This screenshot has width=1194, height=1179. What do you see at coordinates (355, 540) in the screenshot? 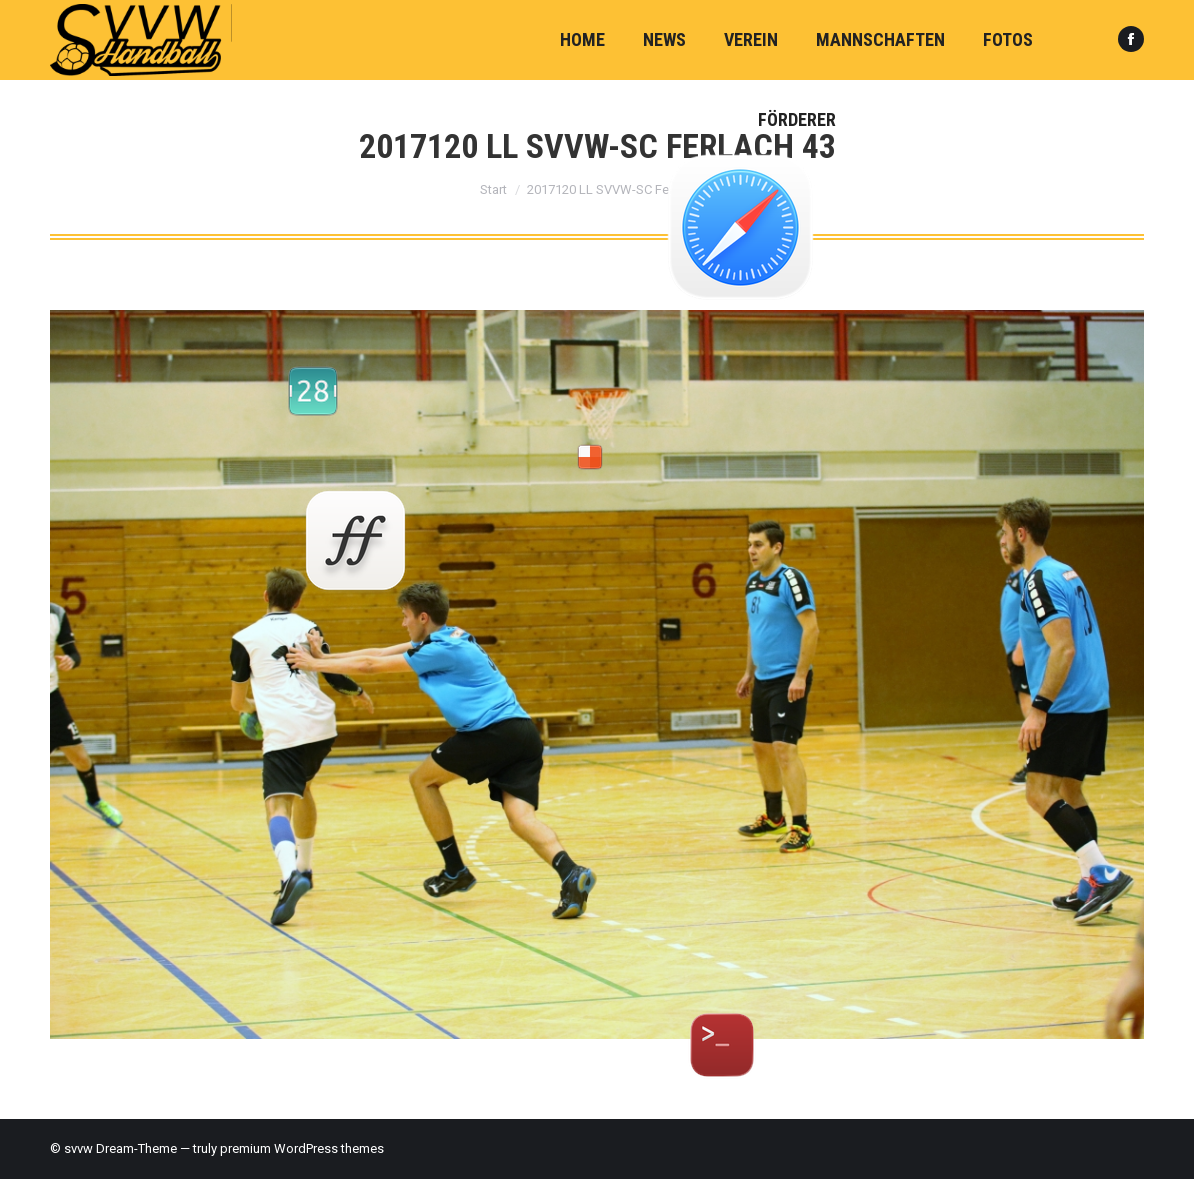
I see `open fontforge font editing application` at bounding box center [355, 540].